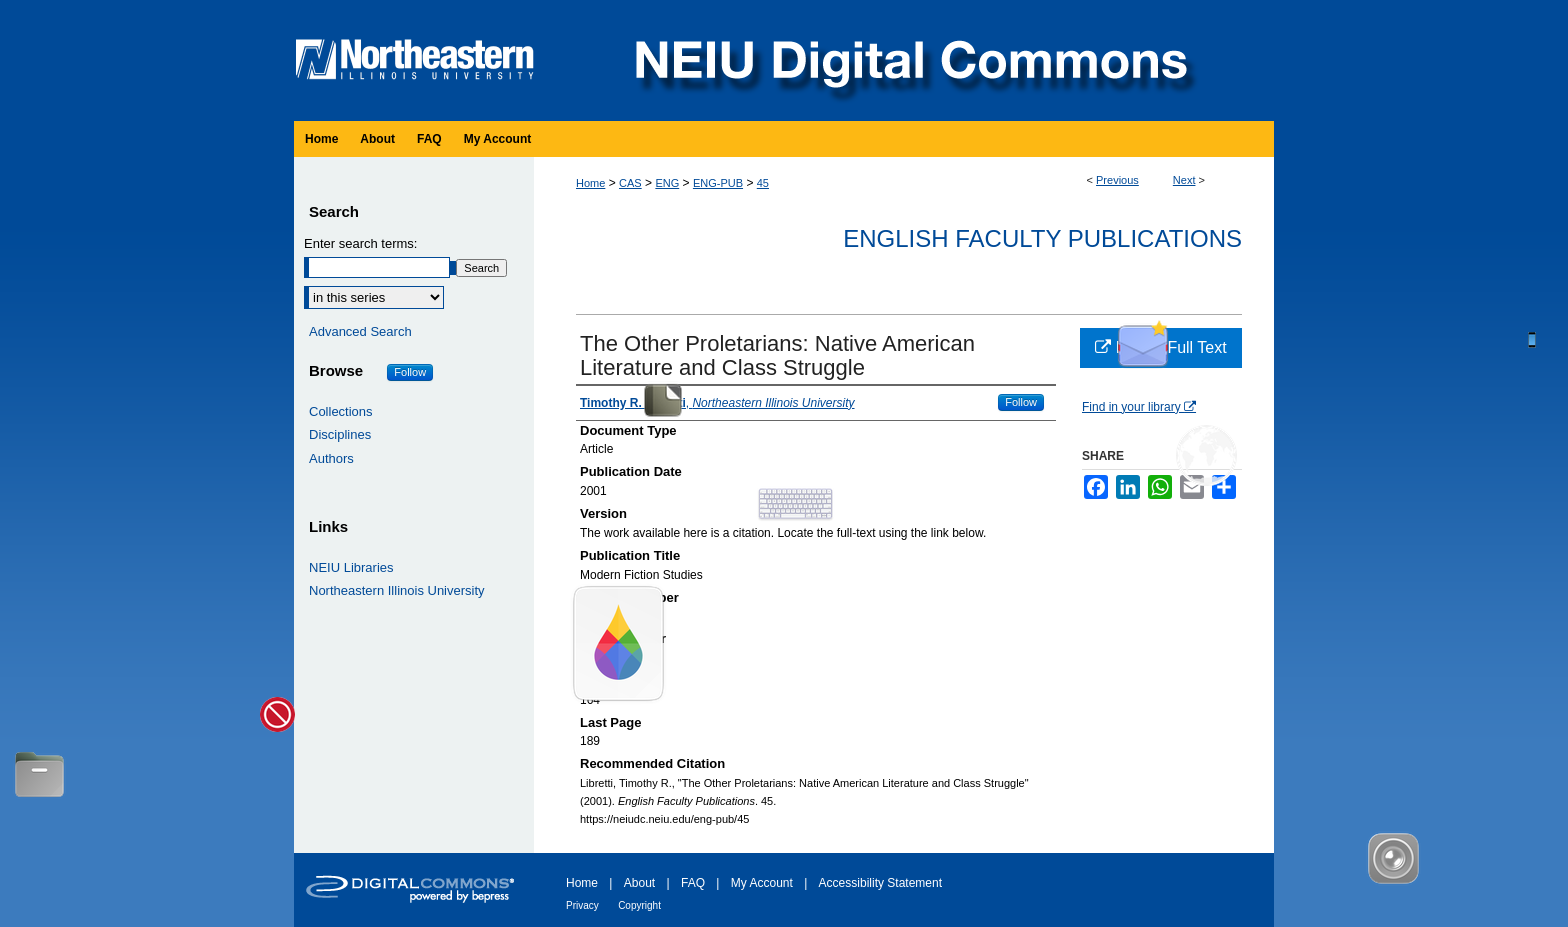 The image size is (1568, 927). What do you see at coordinates (1206, 455) in the screenshot?
I see `indicates web-based or online content` at bounding box center [1206, 455].